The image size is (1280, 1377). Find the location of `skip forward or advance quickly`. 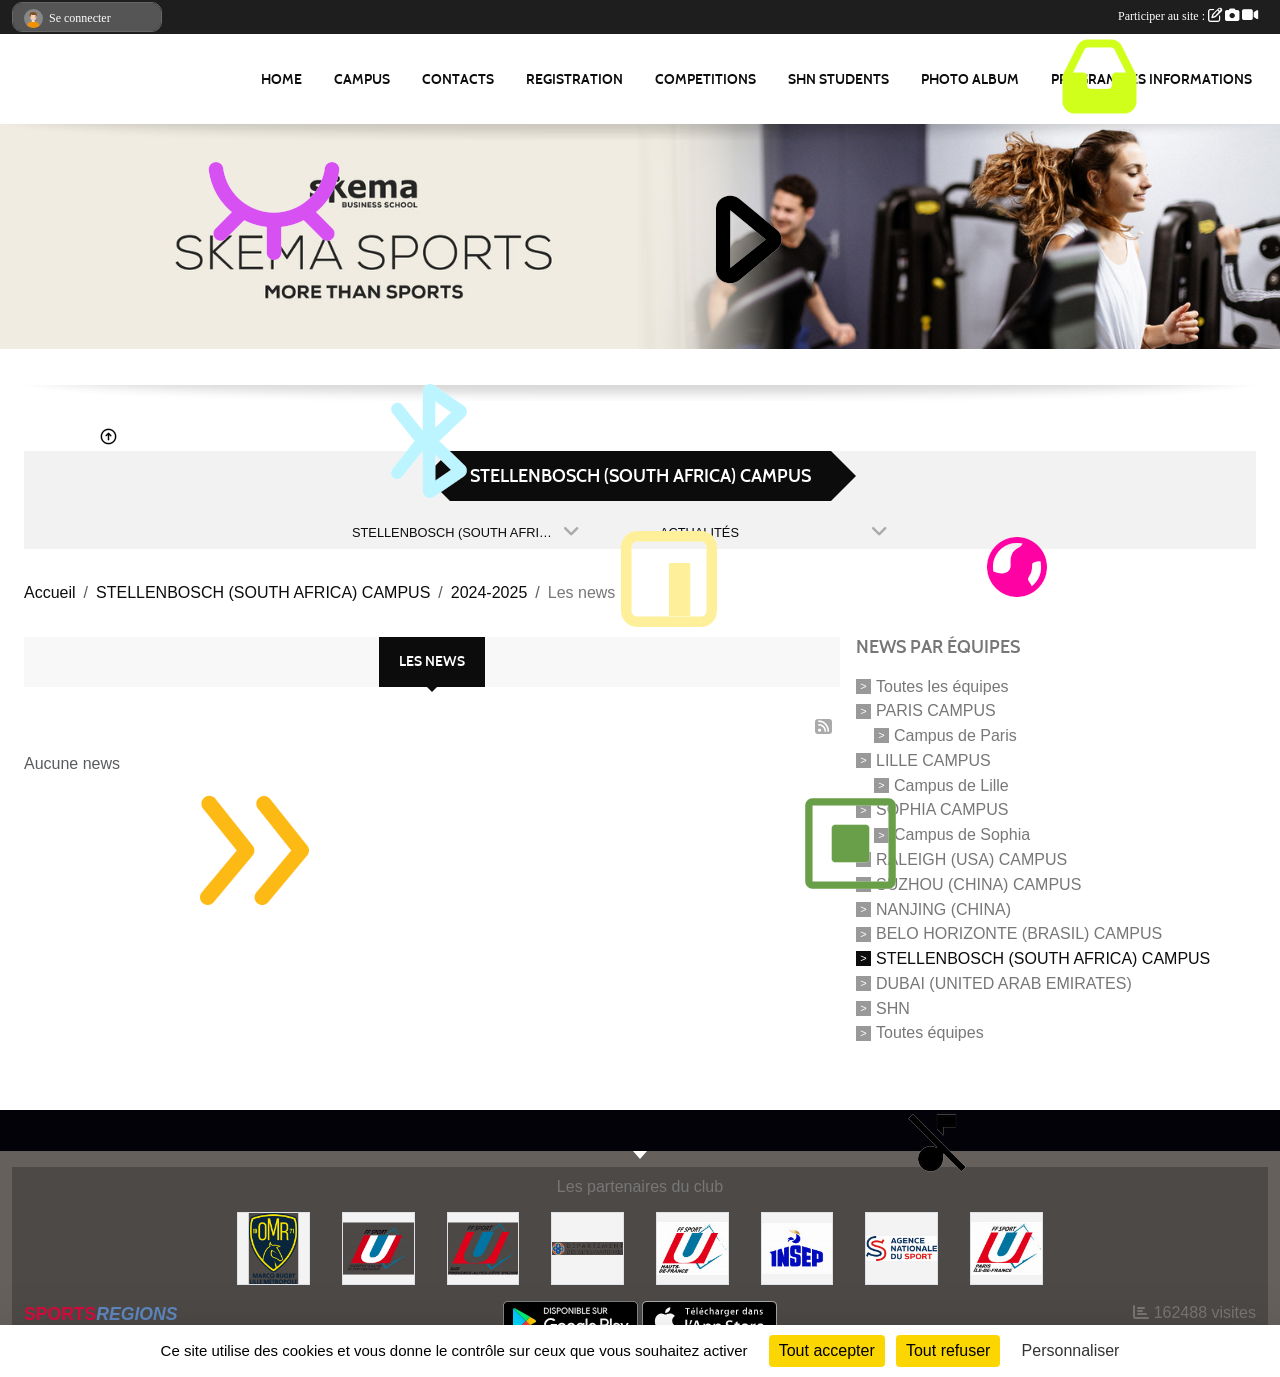

skip forward or advance quickly is located at coordinates (254, 850).